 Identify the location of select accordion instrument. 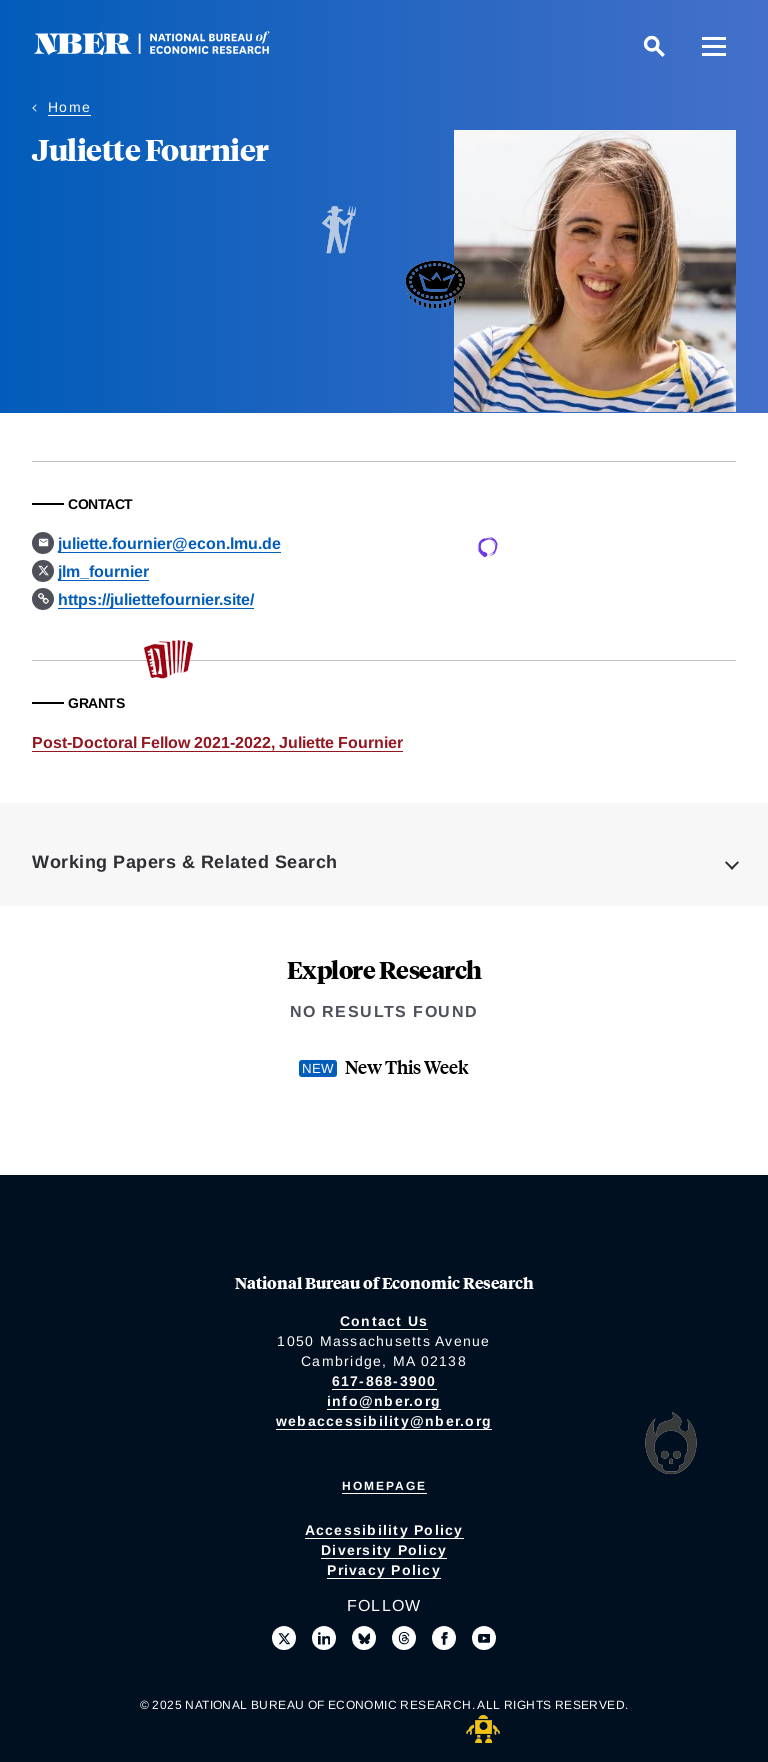
(168, 657).